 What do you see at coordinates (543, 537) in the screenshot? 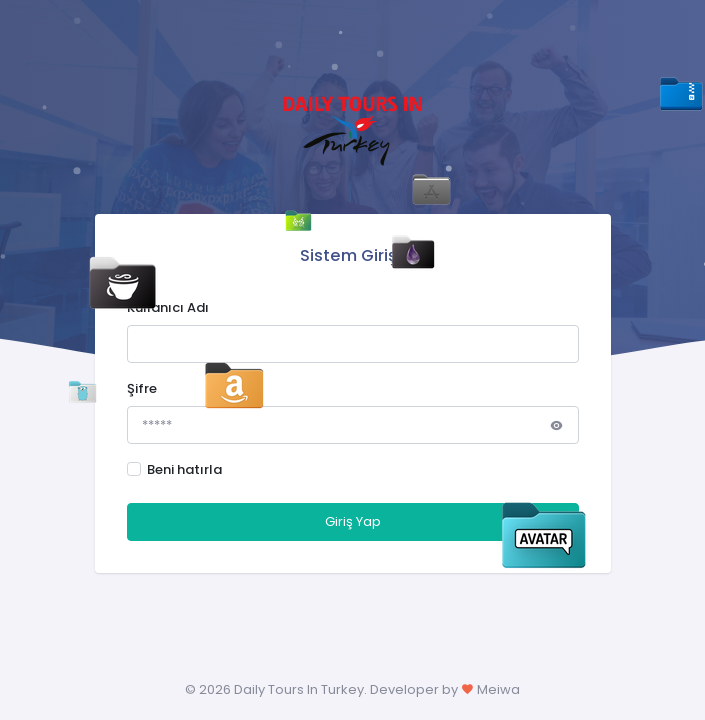
I see `open vrchat avatar files folder` at bounding box center [543, 537].